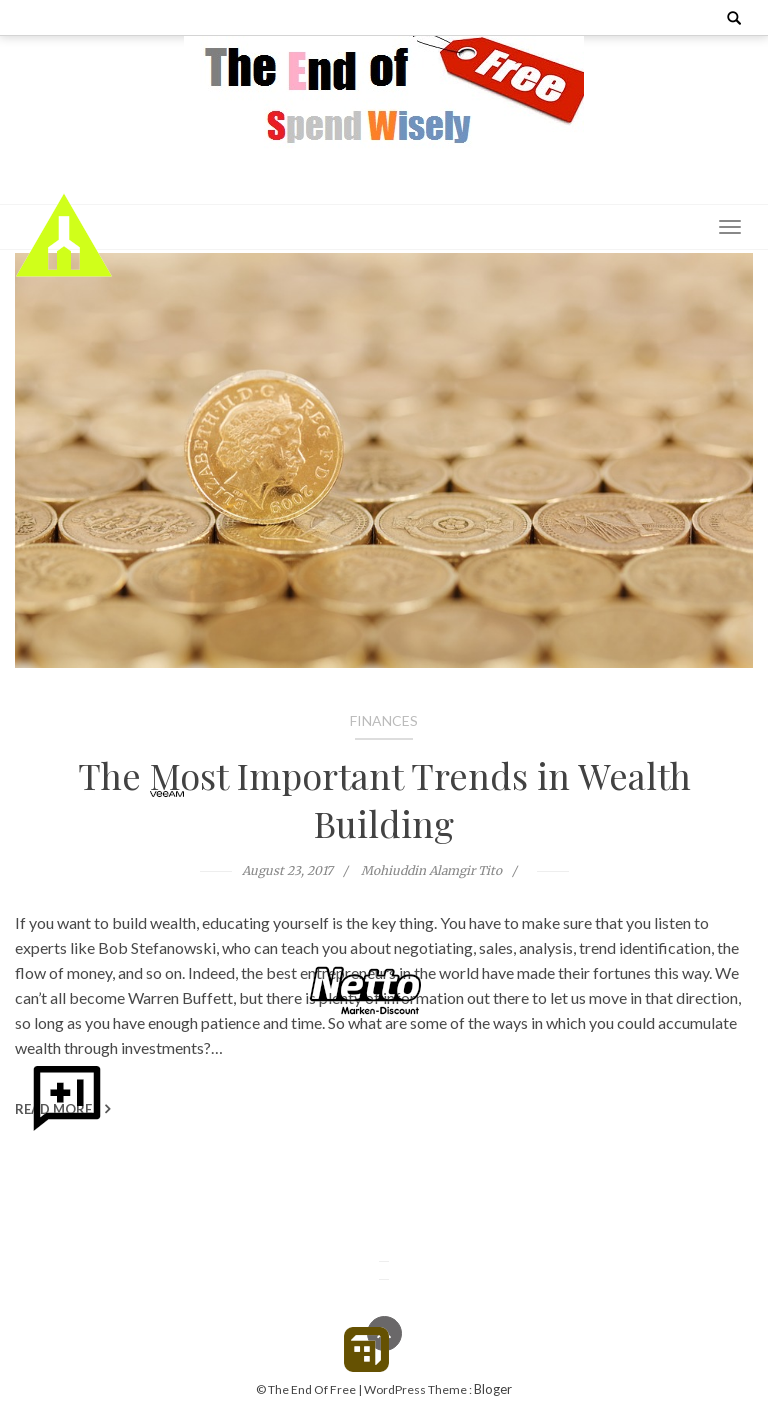 The width and height of the screenshot is (768, 1415). I want to click on add a follow-up message to a conversation, so click(67, 1096).